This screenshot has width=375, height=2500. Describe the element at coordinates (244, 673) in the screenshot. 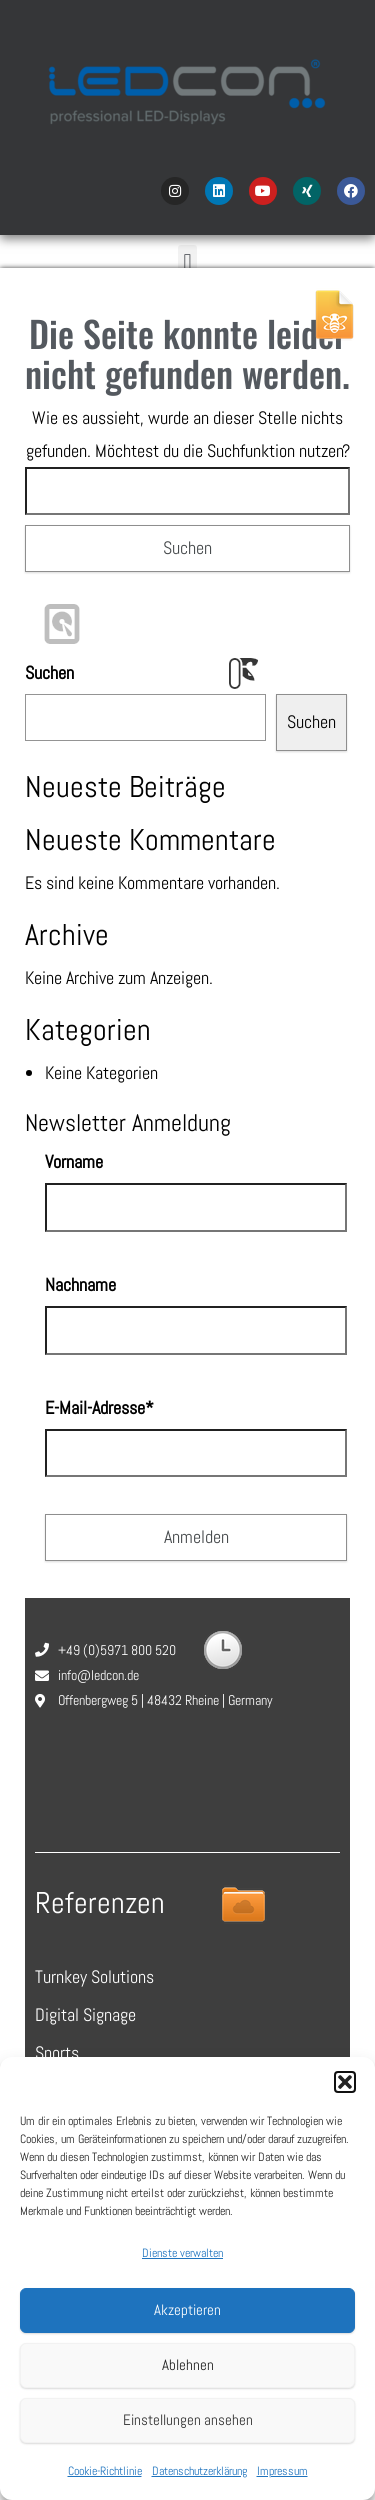

I see `access system utilities and tools` at that location.